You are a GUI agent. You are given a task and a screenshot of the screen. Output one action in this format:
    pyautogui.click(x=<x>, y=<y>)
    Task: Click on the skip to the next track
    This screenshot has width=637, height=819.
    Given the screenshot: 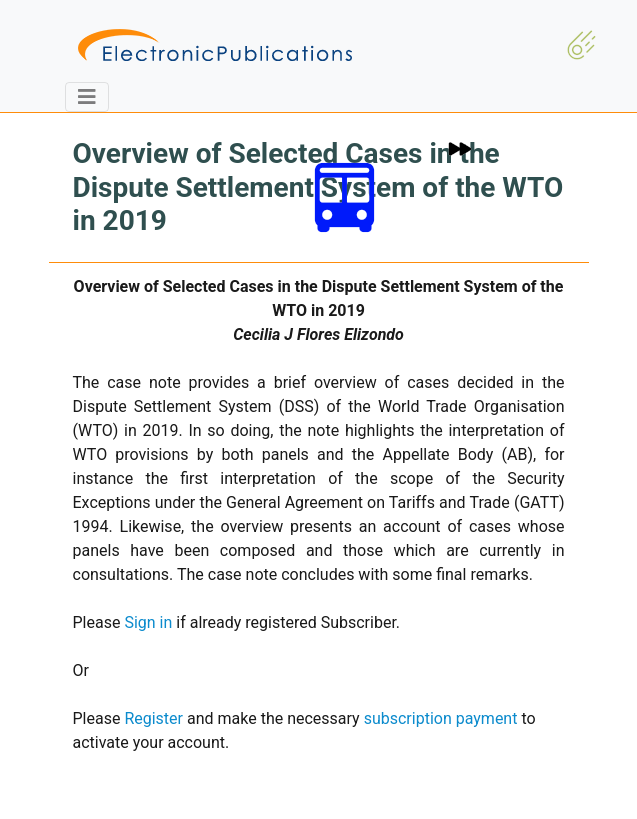 What is the action you would take?
    pyautogui.click(x=460, y=149)
    